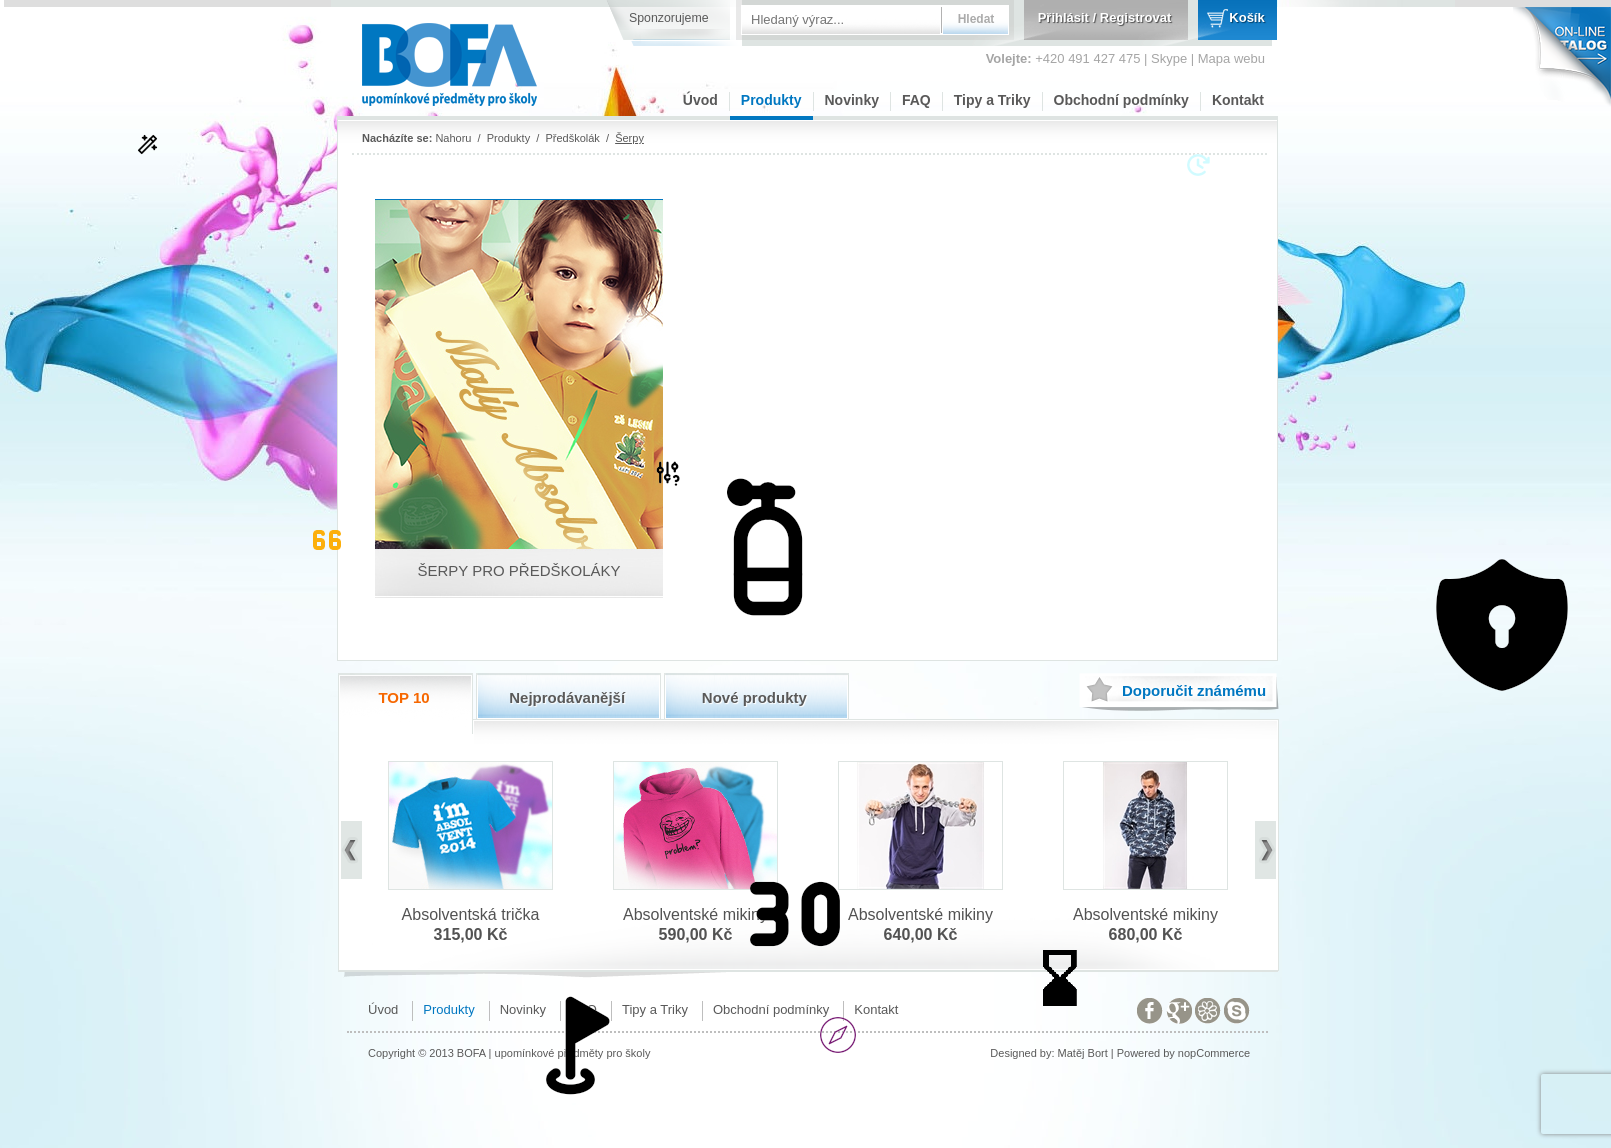  I want to click on access navigation or directions, so click(838, 1035).